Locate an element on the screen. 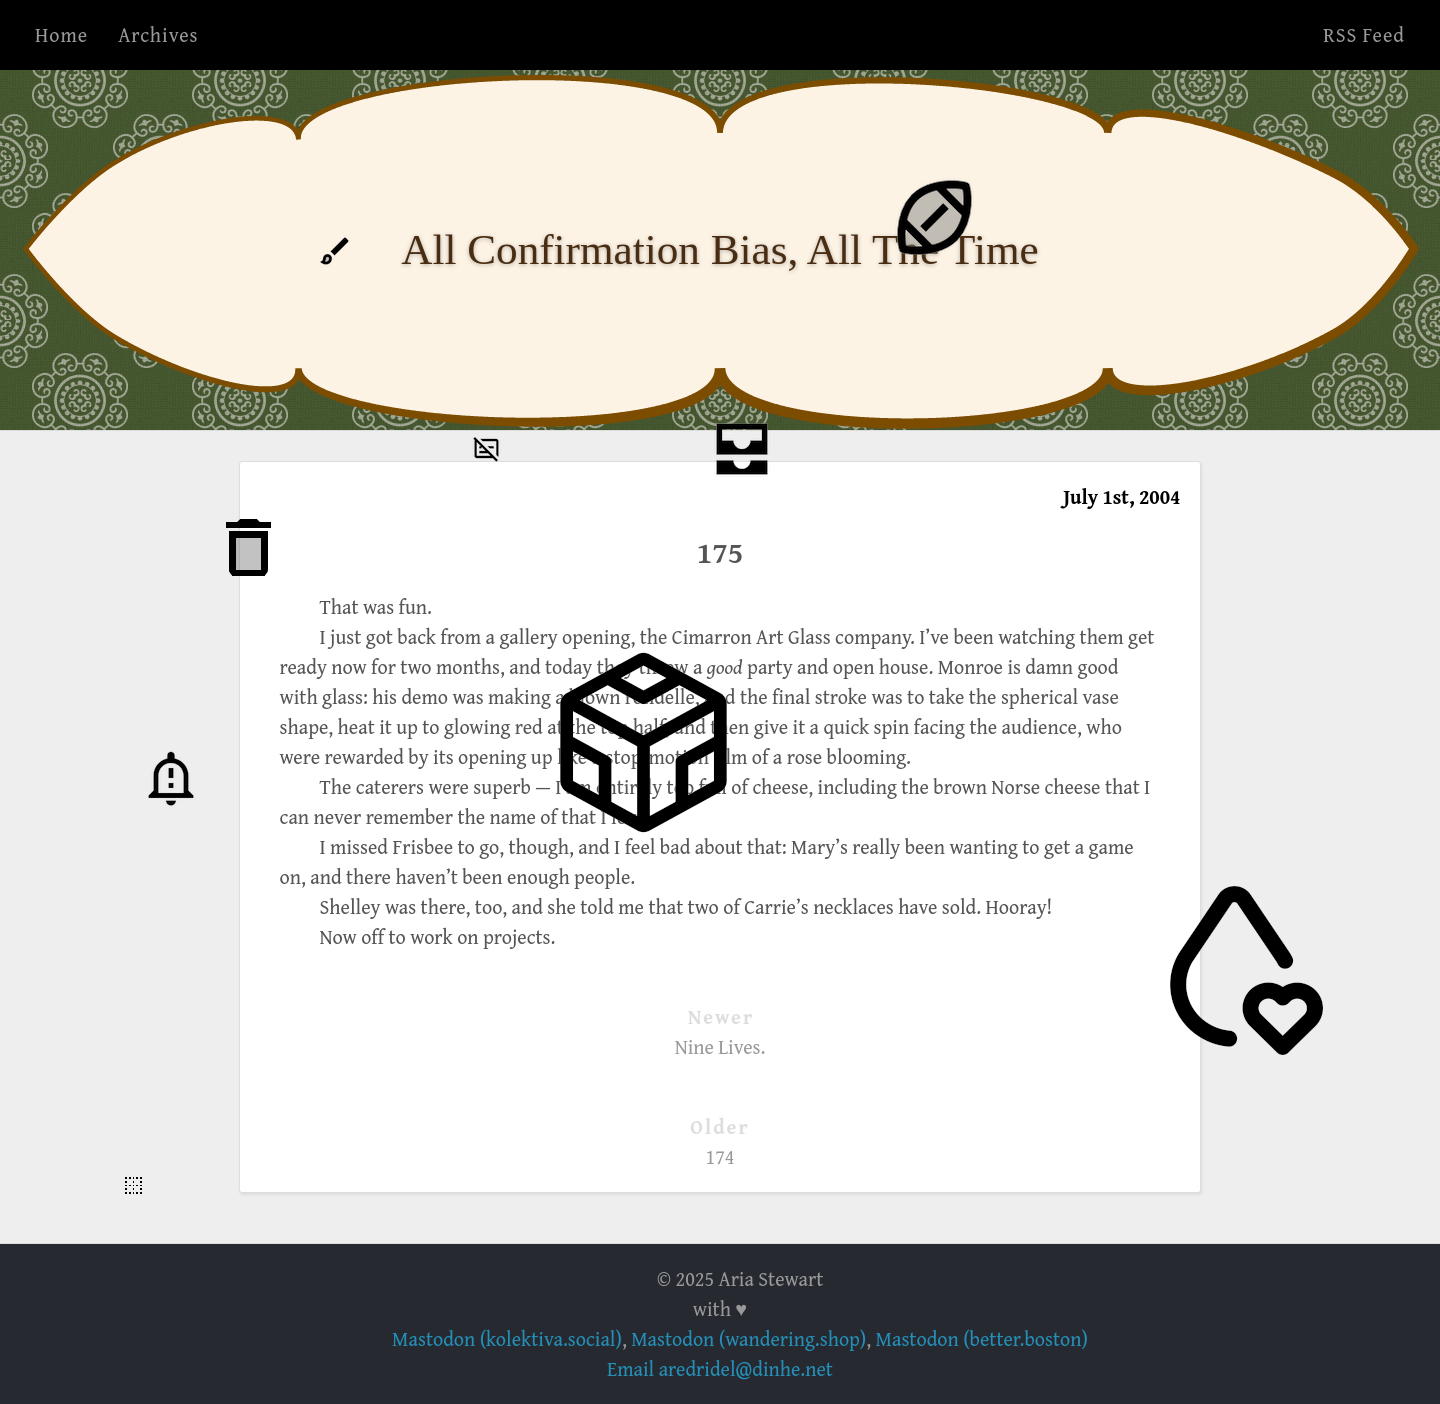 The width and height of the screenshot is (1440, 1404). access drawing or painting tools is located at coordinates (335, 251).